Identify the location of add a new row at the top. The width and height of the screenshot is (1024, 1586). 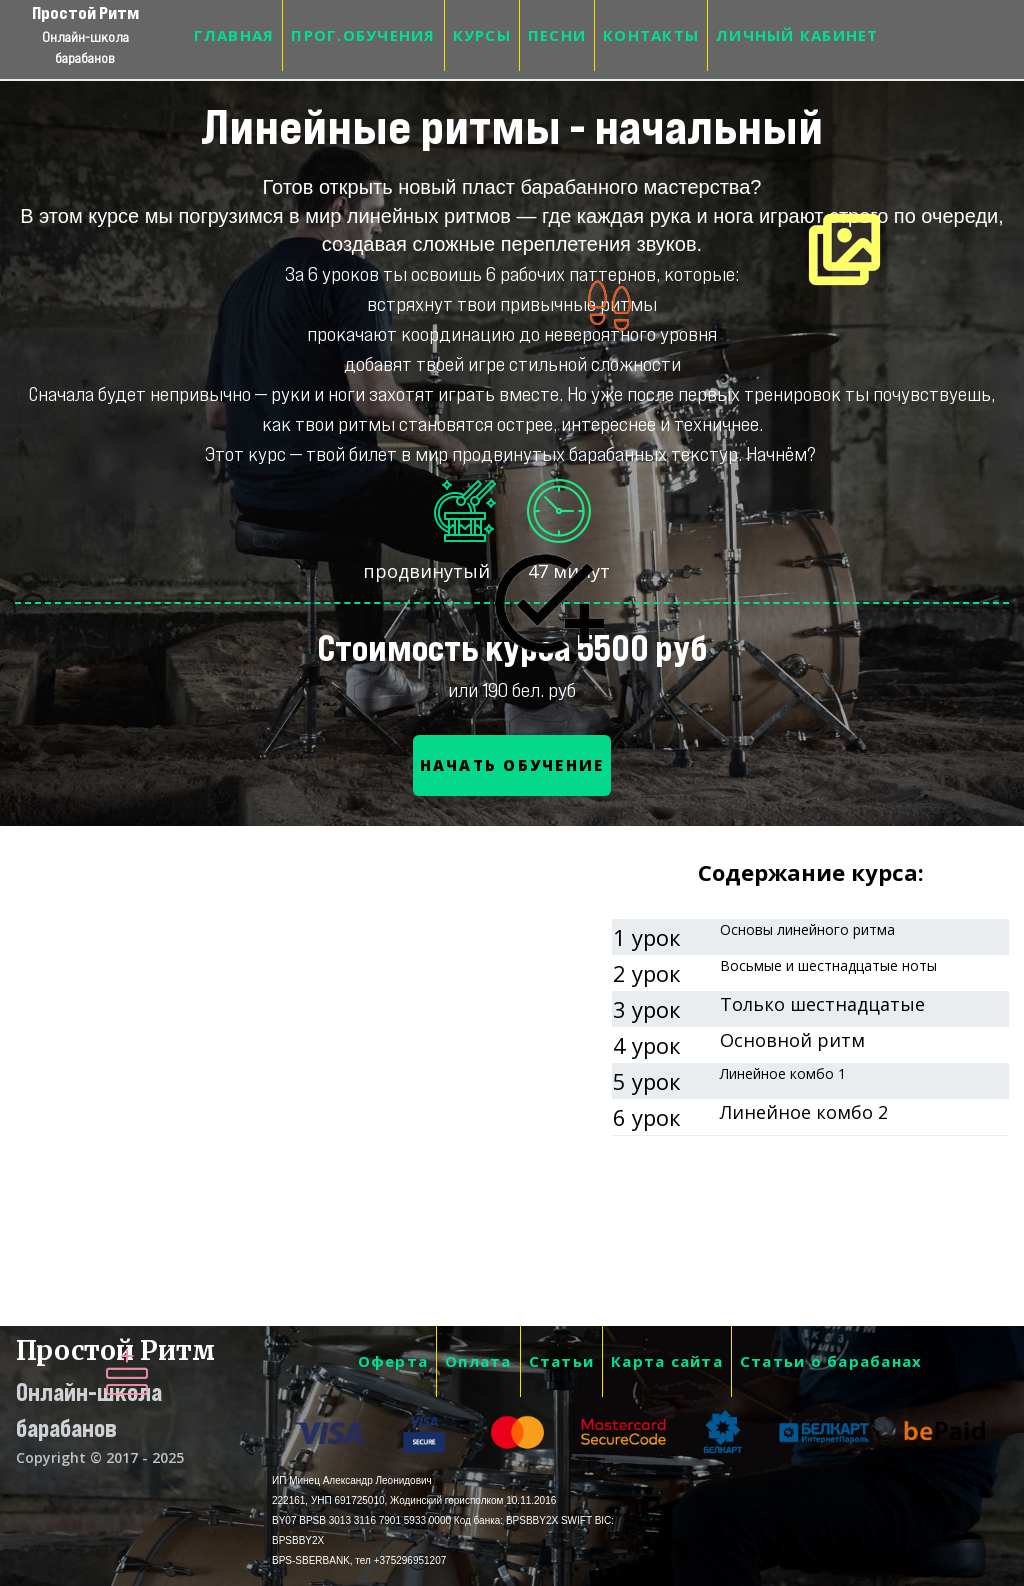
(127, 1376).